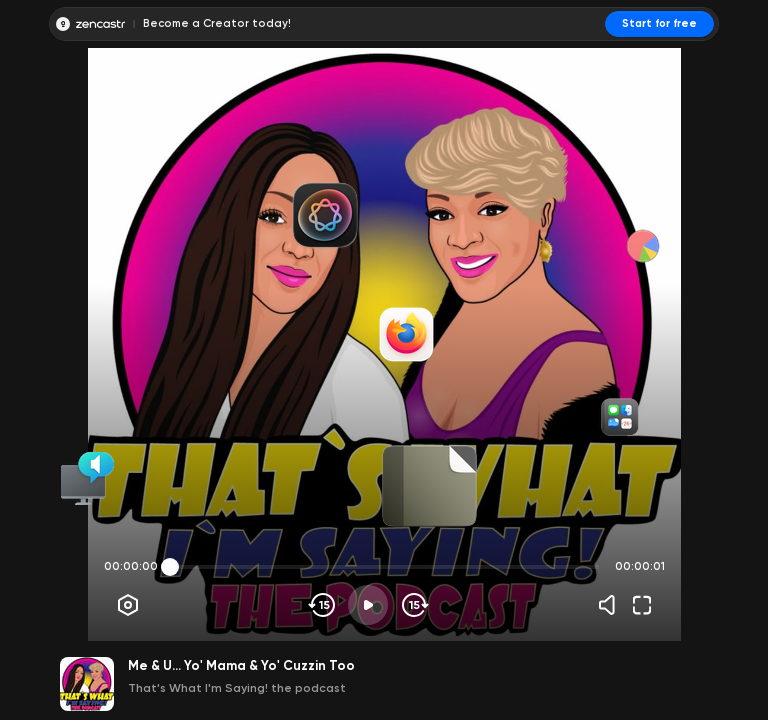 The width and height of the screenshot is (768, 720). What do you see at coordinates (406, 334) in the screenshot?
I see `open firefox web browser` at bounding box center [406, 334].